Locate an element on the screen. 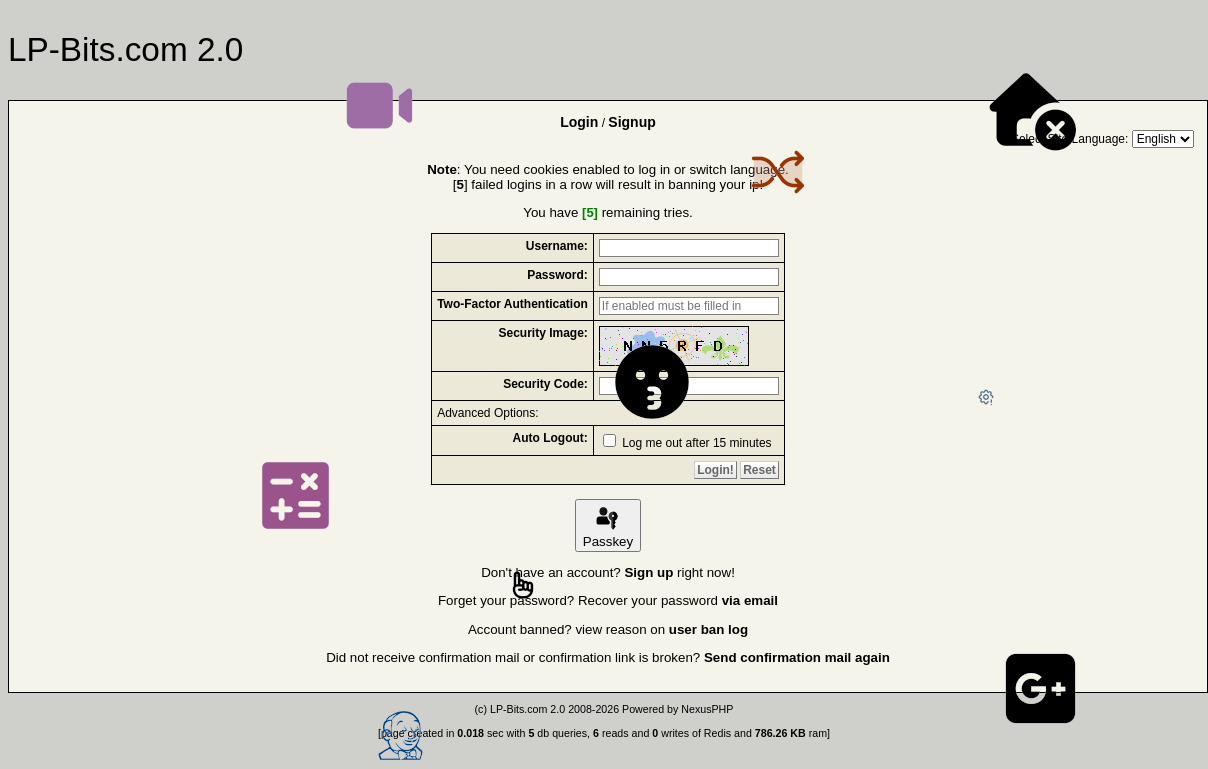 The width and height of the screenshot is (1208, 769). start a video call is located at coordinates (377, 105).